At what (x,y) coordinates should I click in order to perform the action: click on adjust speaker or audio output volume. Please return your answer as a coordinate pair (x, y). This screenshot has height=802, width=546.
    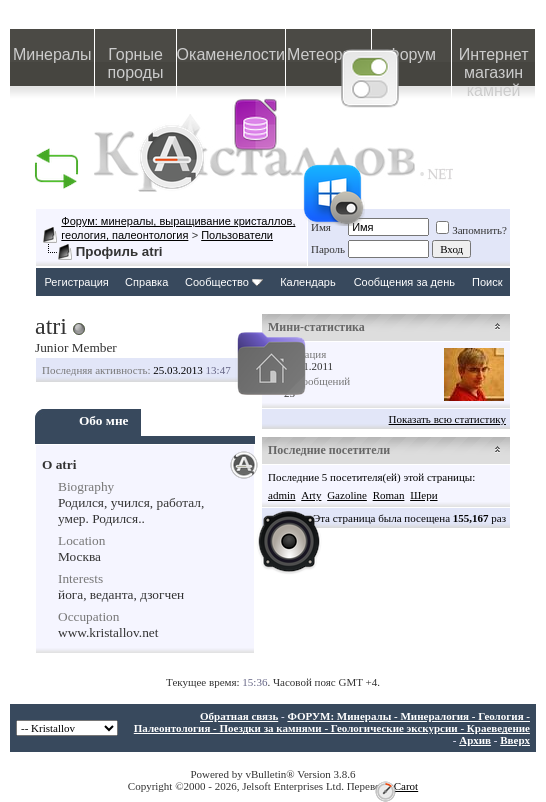
    Looking at the image, I should click on (289, 541).